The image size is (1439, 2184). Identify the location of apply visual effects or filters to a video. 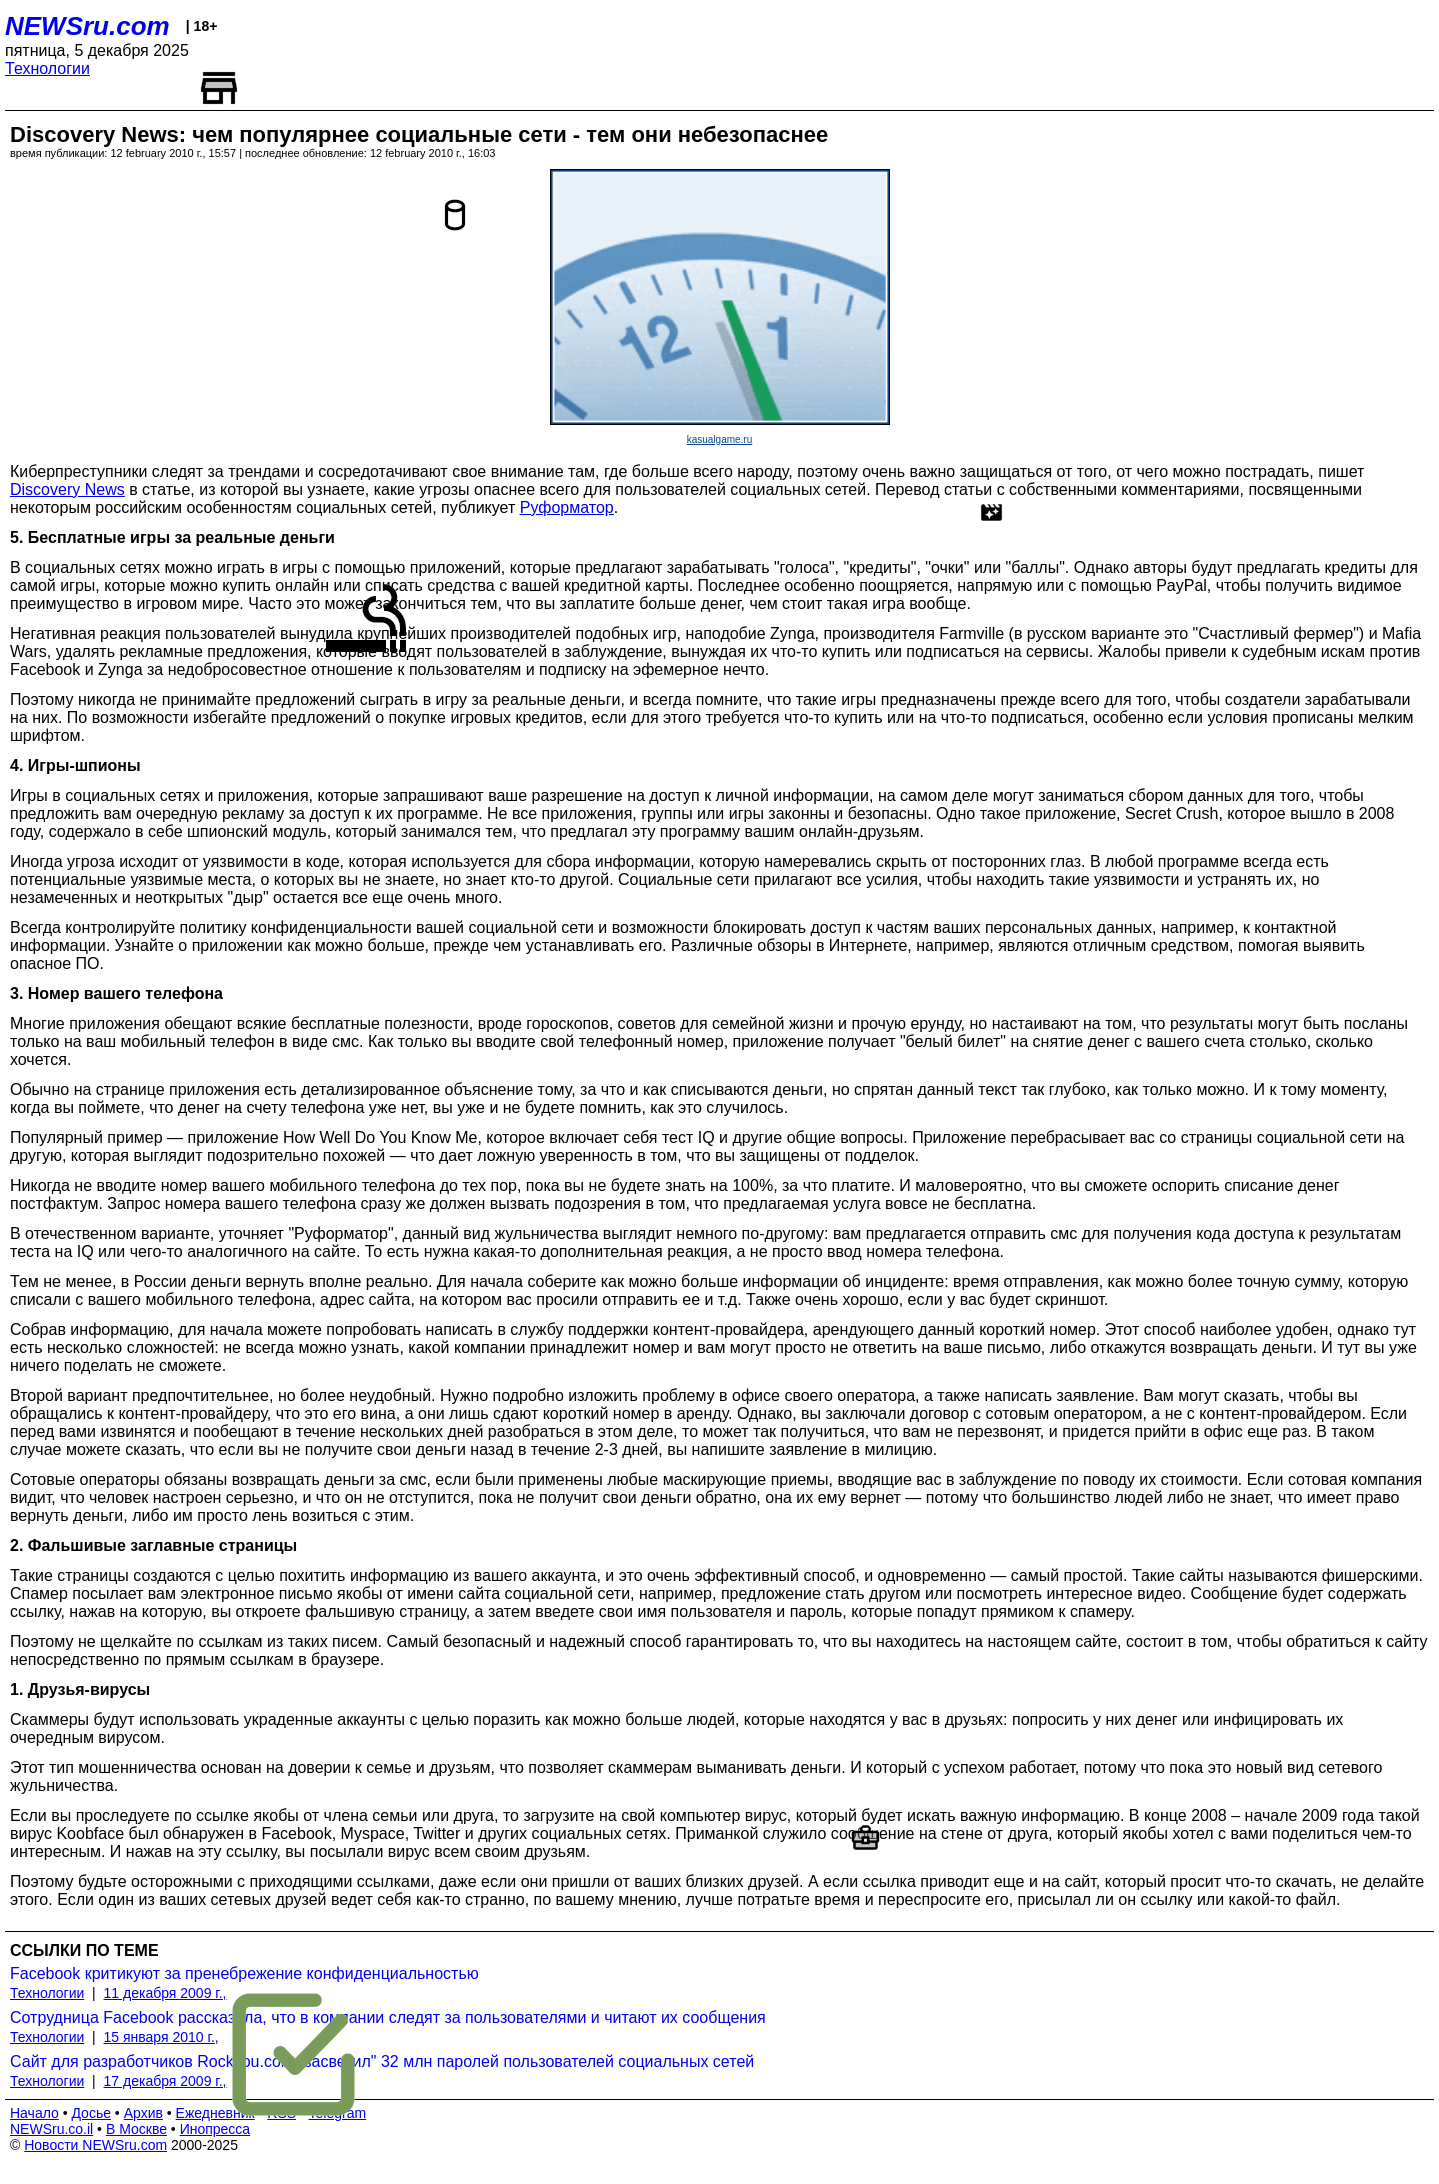
(991, 512).